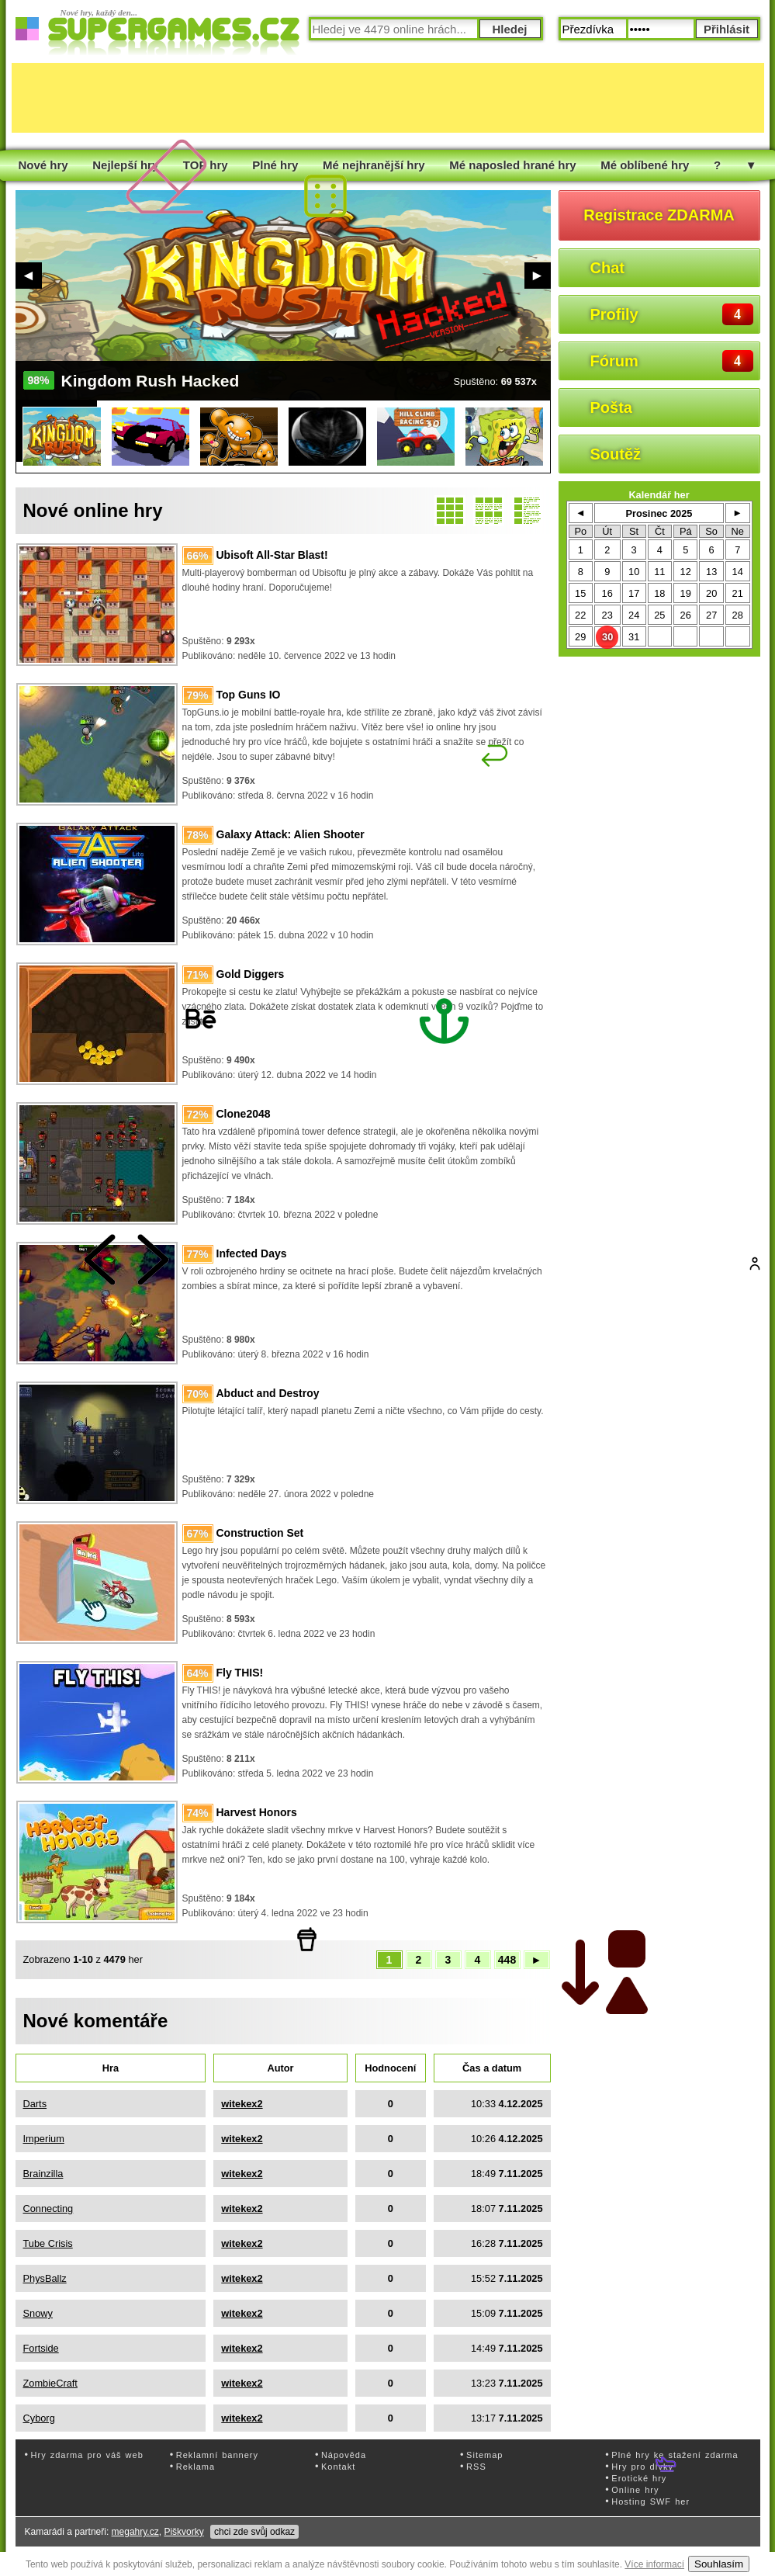 The width and height of the screenshot is (775, 2576). Describe the element at coordinates (166, 176) in the screenshot. I see `erase or delete content` at that location.